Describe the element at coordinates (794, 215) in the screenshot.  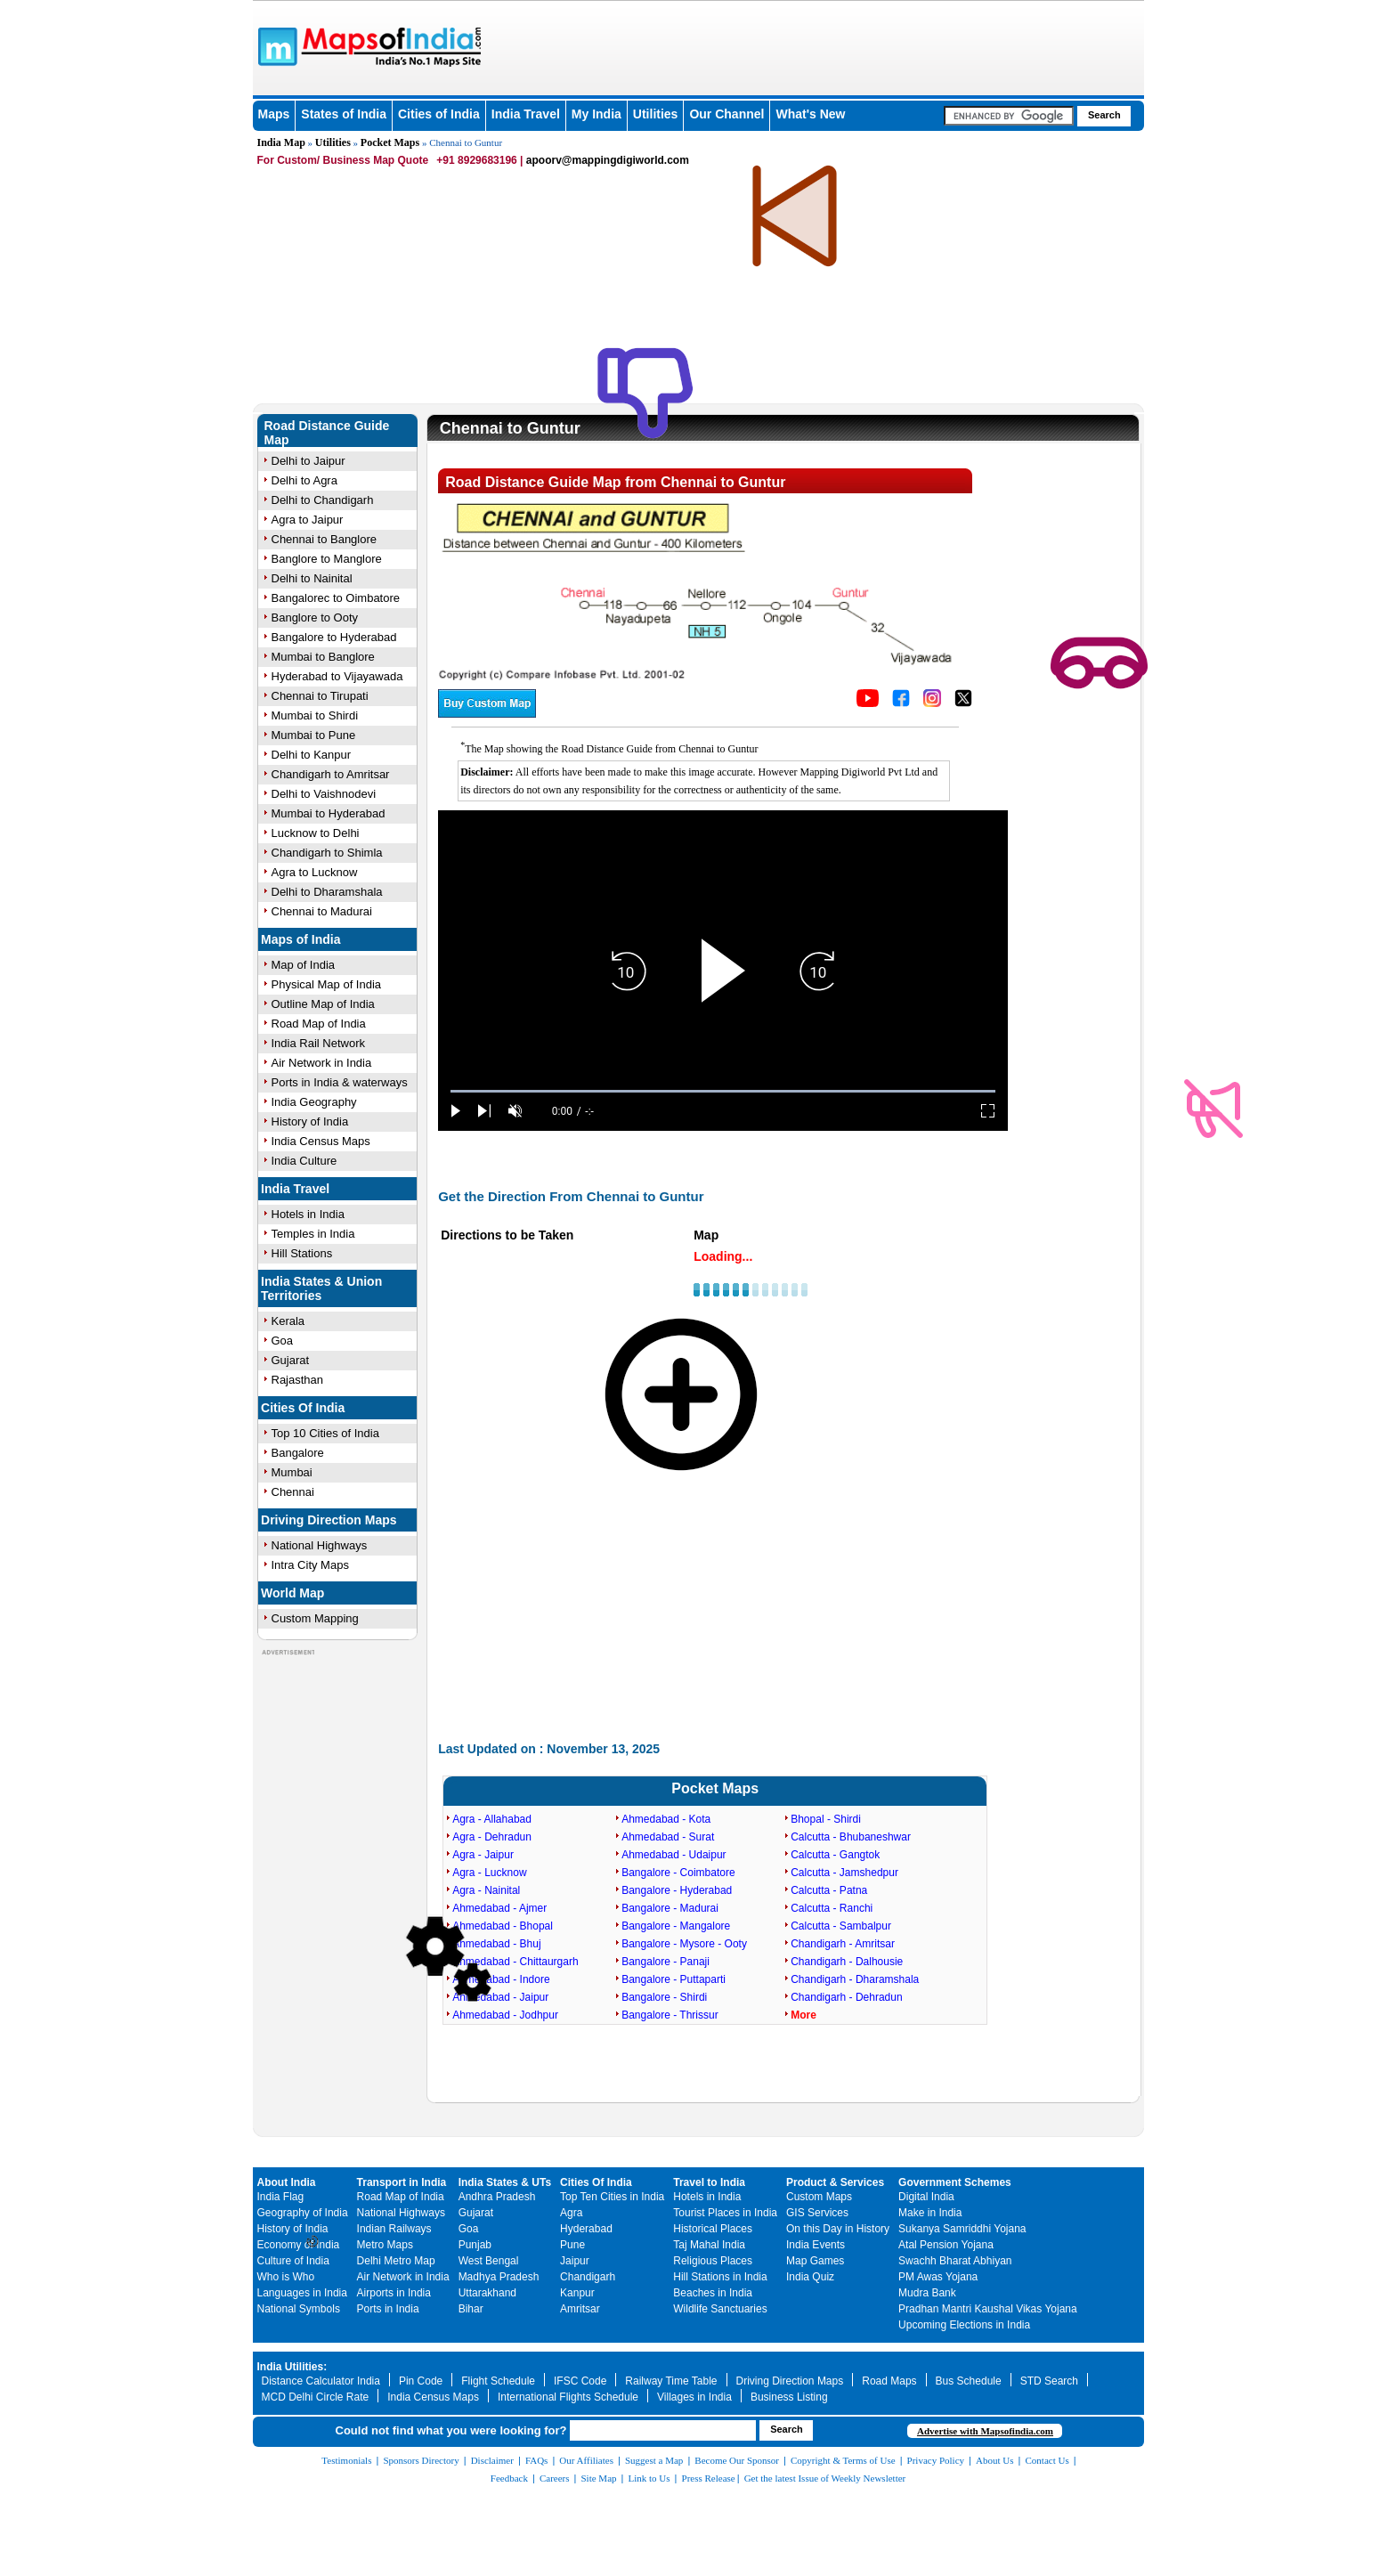
I see `skip to previous track` at that location.